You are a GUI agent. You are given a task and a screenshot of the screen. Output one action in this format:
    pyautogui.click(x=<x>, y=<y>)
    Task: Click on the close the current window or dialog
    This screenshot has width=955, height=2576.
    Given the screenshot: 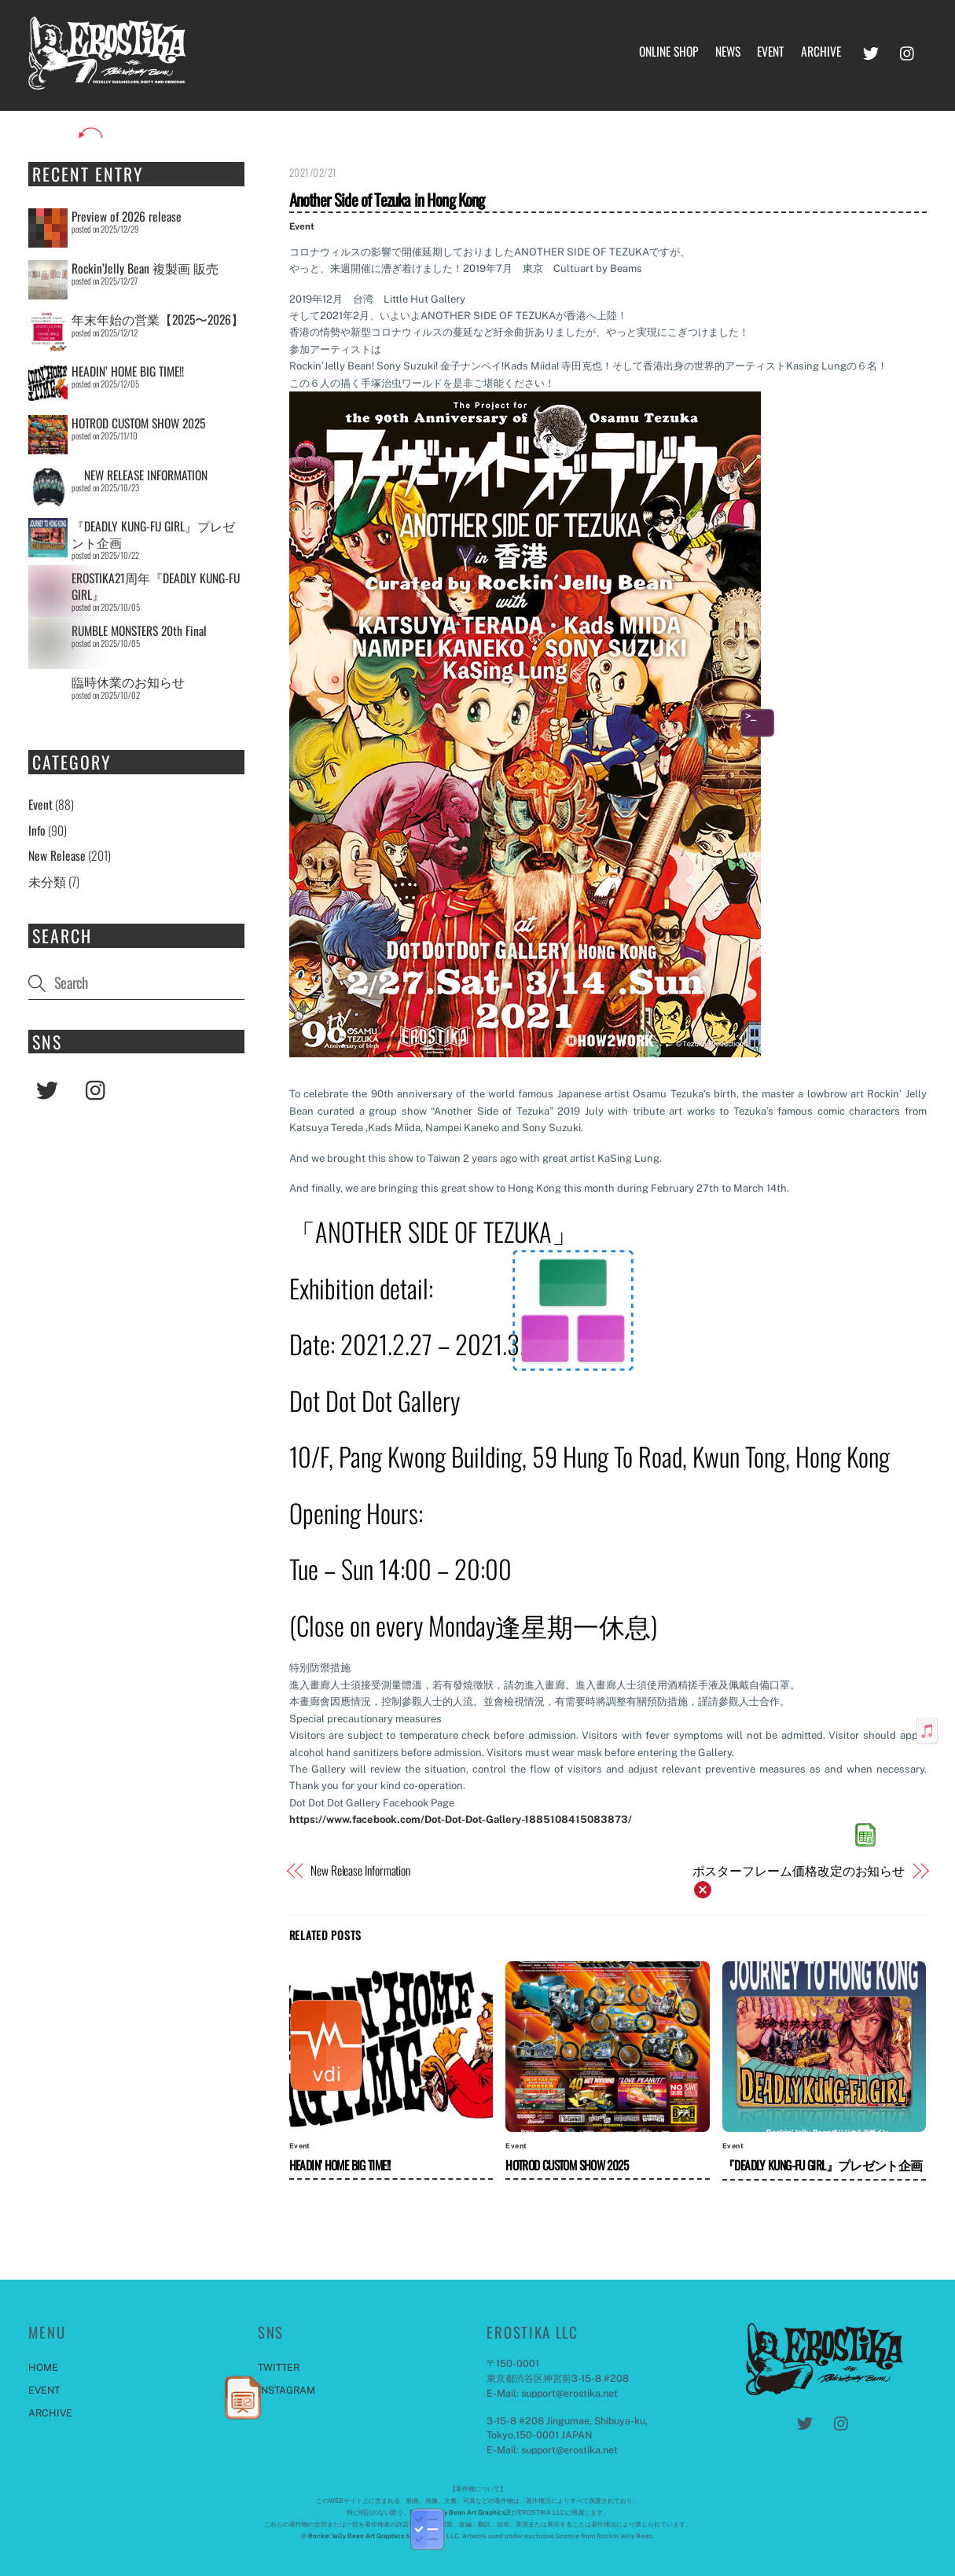 What is the action you would take?
    pyautogui.click(x=703, y=1890)
    